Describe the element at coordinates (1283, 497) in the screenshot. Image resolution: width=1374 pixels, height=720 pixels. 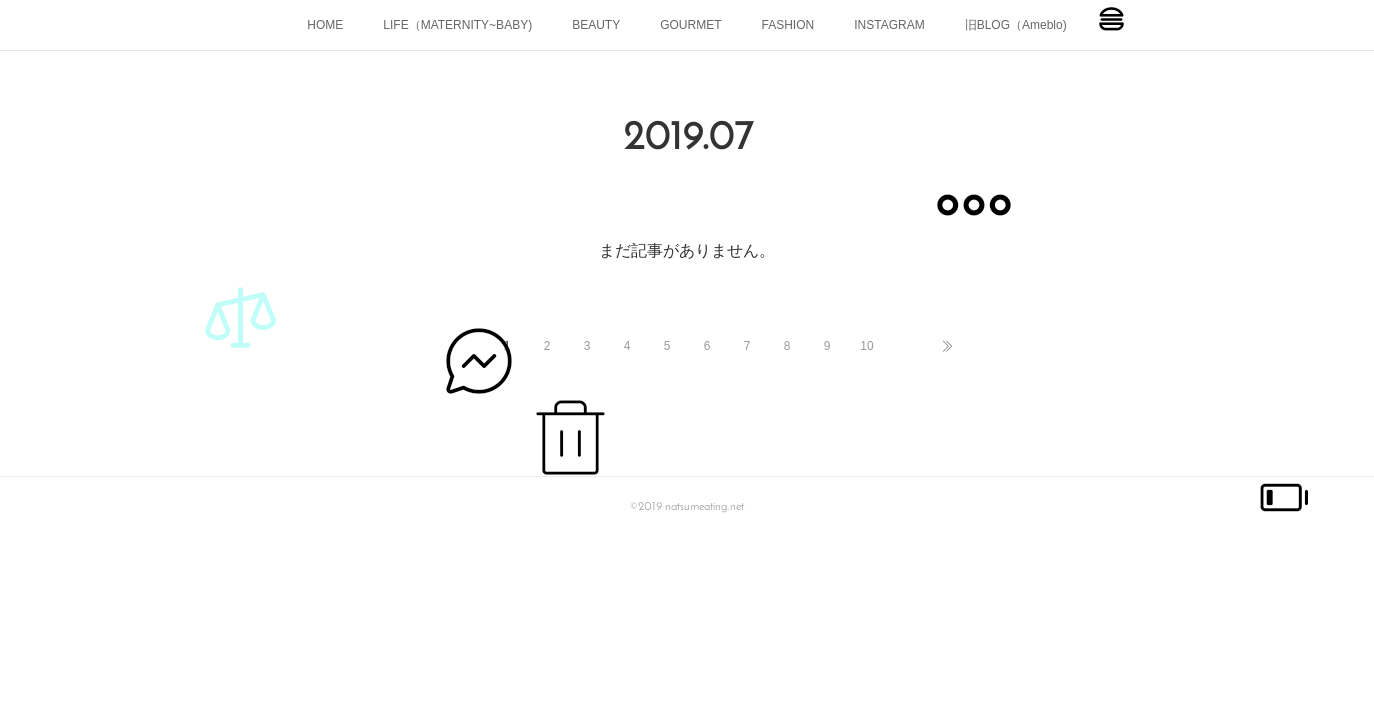
I see `indicates low battery status` at that location.